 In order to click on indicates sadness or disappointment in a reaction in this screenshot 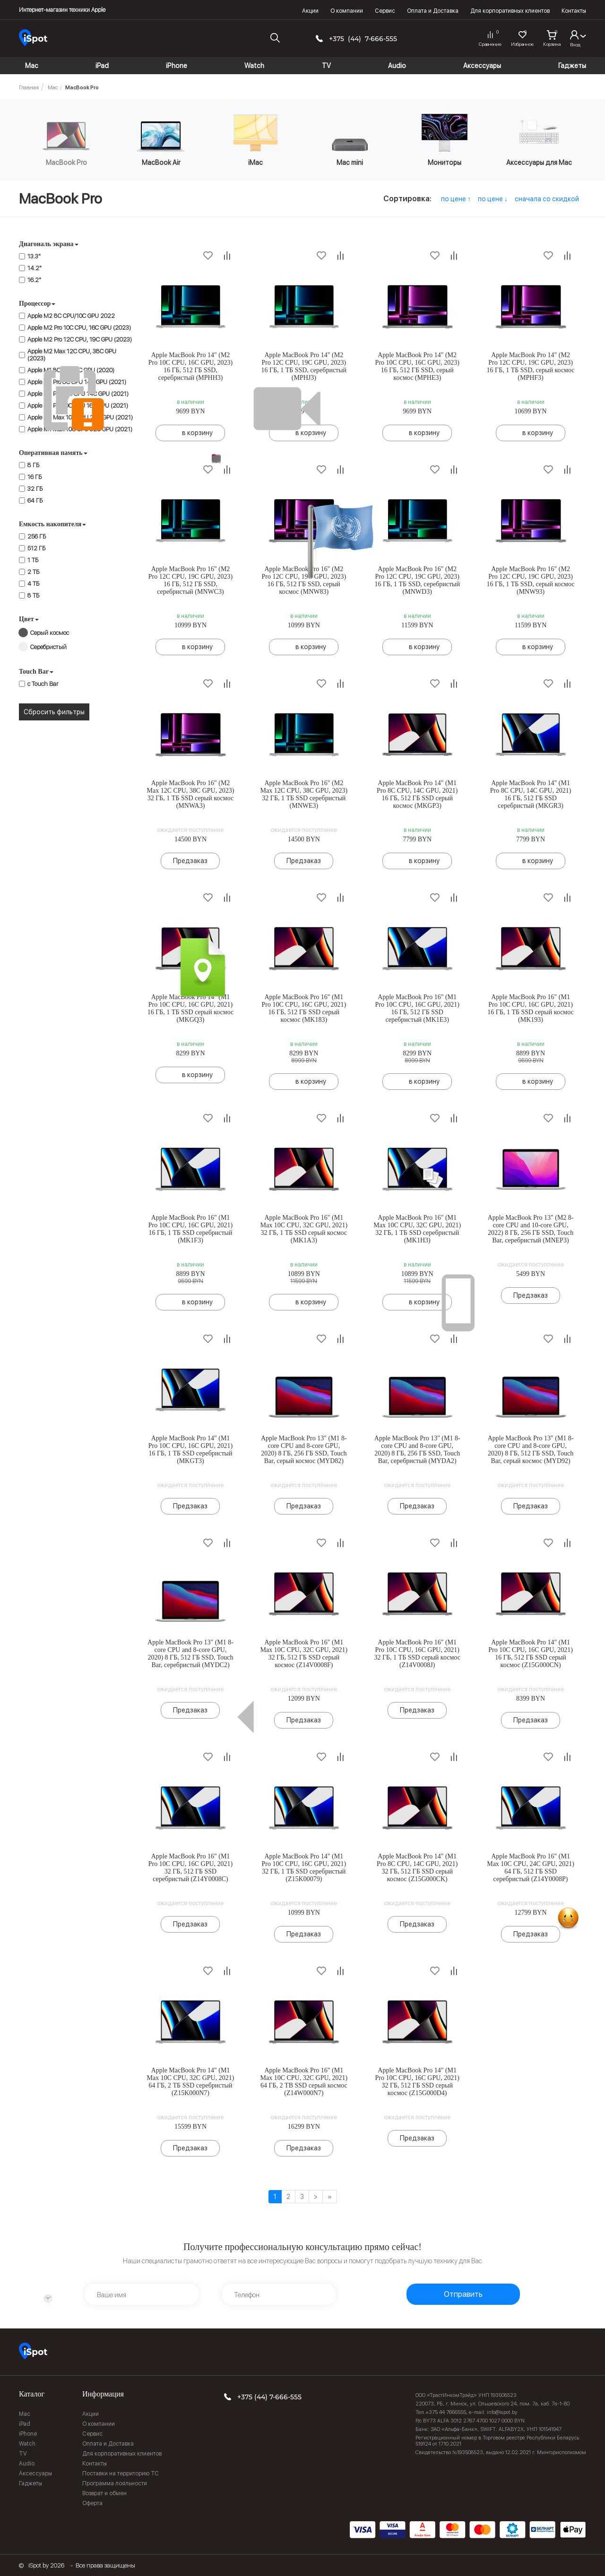, I will do `click(568, 1918)`.